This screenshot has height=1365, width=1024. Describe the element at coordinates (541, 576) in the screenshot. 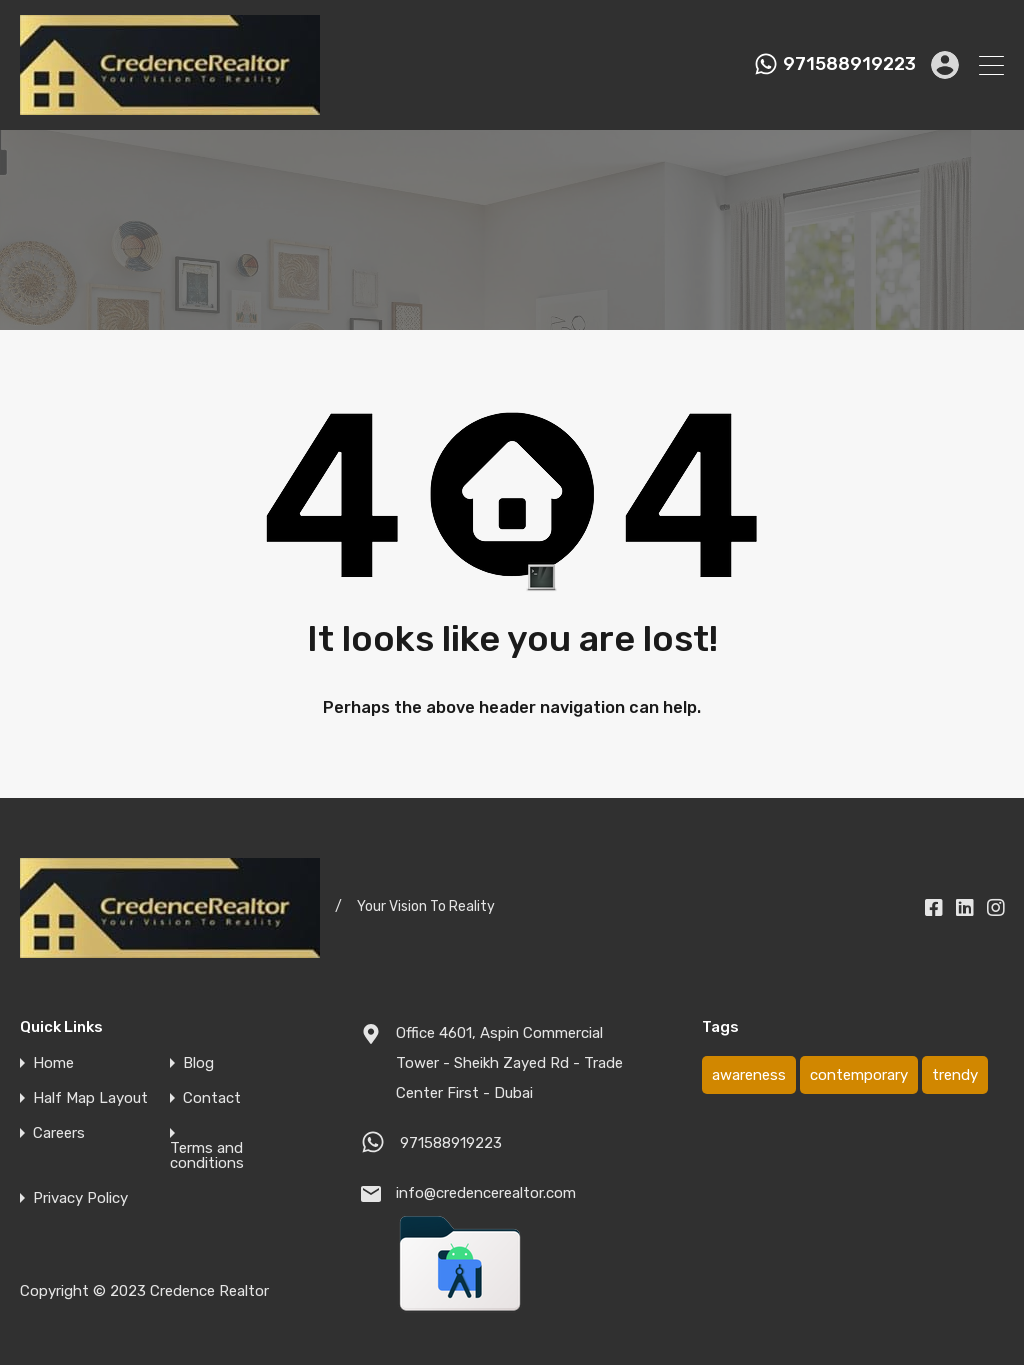

I see `open the terminal application` at that location.